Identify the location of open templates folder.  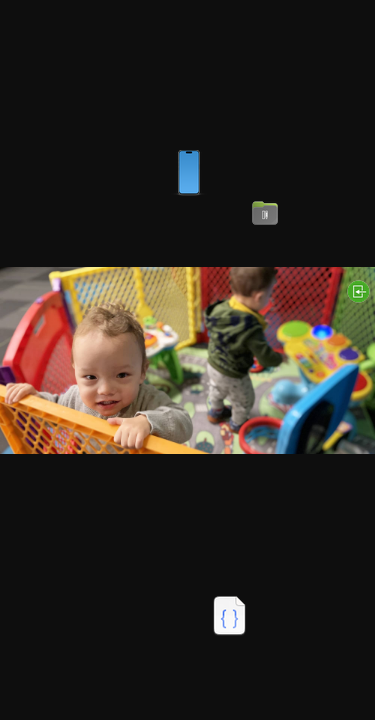
(265, 213).